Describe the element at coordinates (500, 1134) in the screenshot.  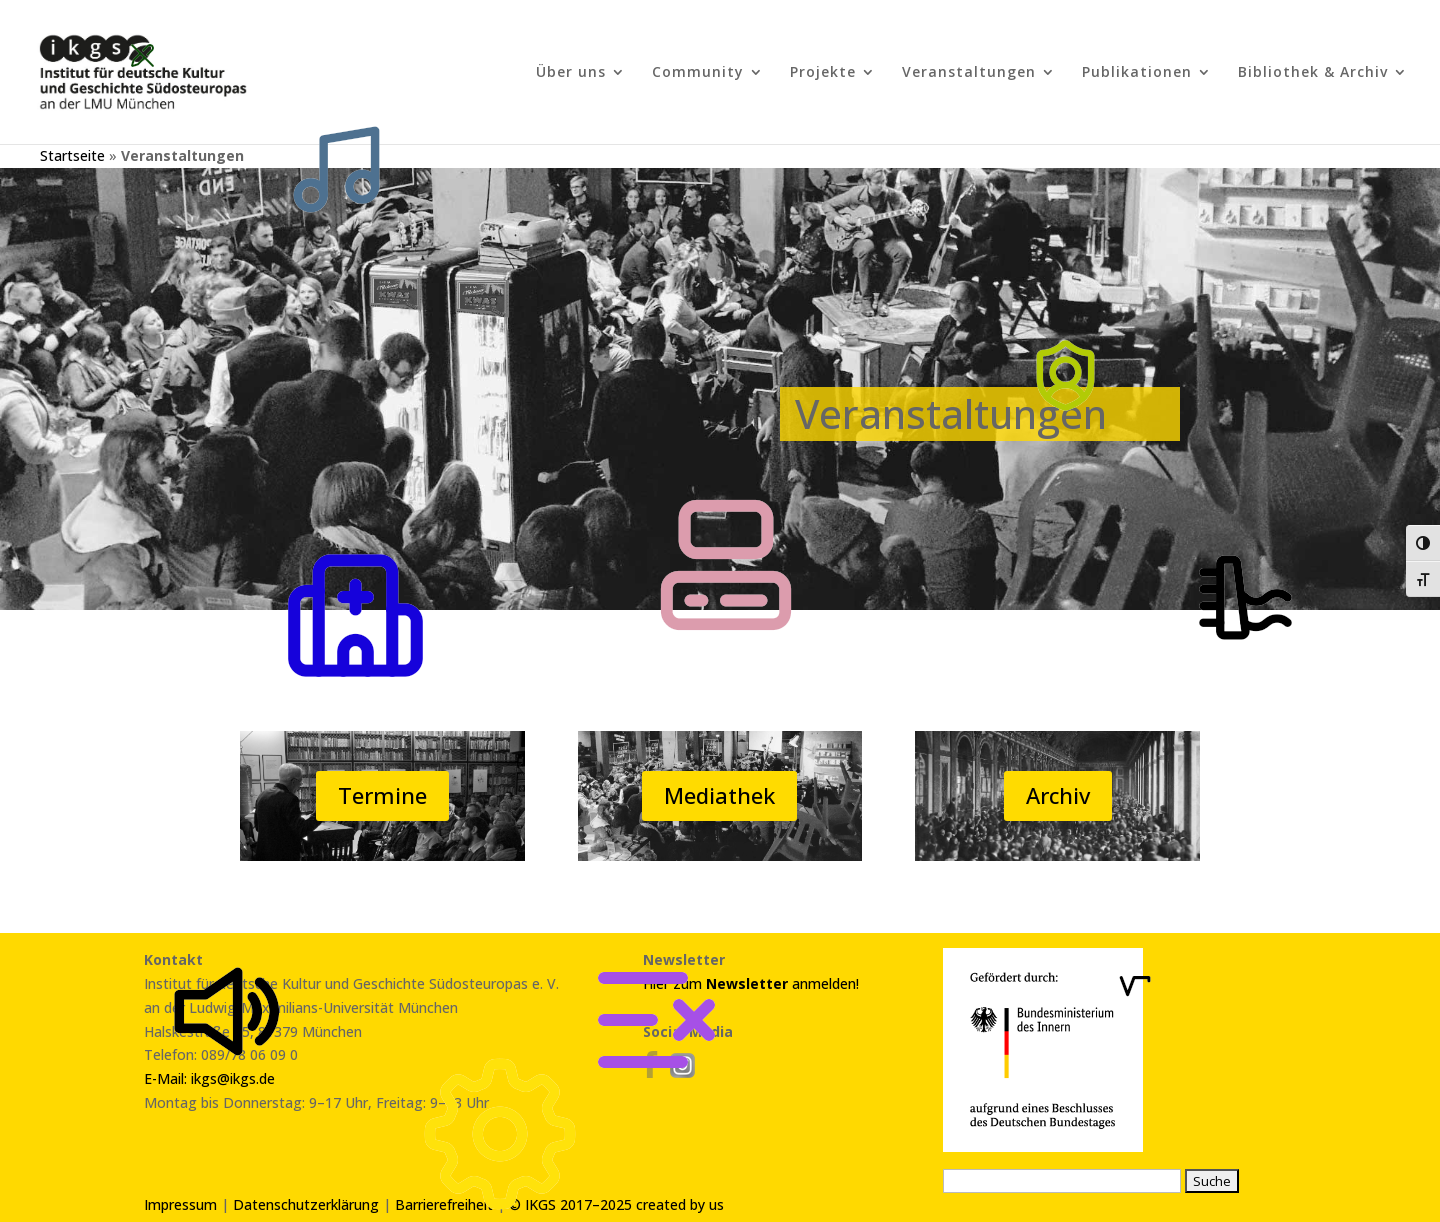
I see `access settings or preferences` at that location.